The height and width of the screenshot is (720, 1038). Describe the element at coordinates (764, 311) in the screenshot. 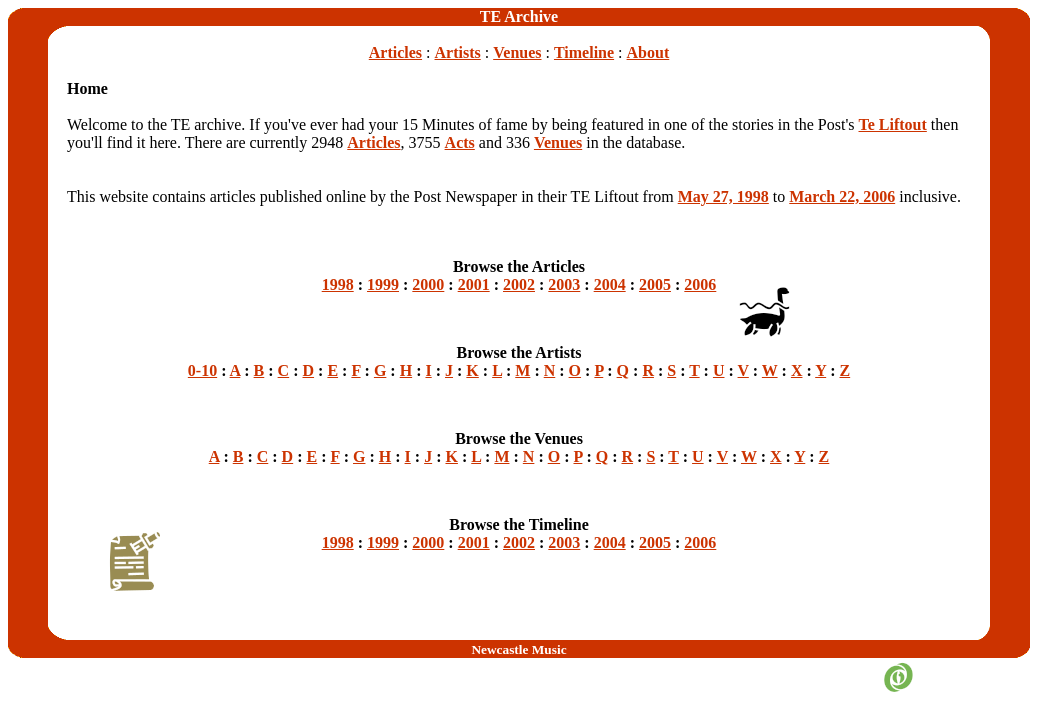

I see `select plesiosaurus character or dinosaur type` at that location.